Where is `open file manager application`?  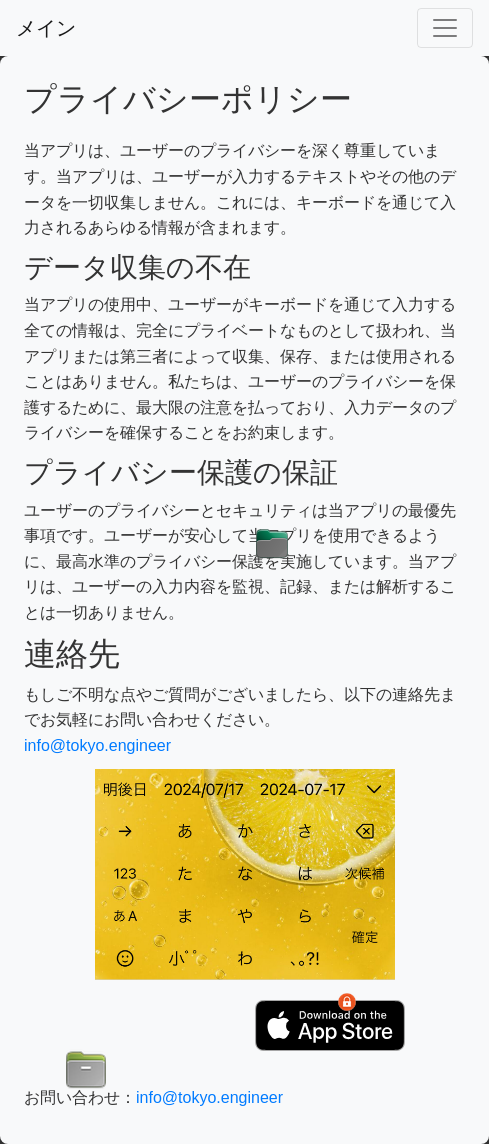 open file manager application is located at coordinates (86, 1069).